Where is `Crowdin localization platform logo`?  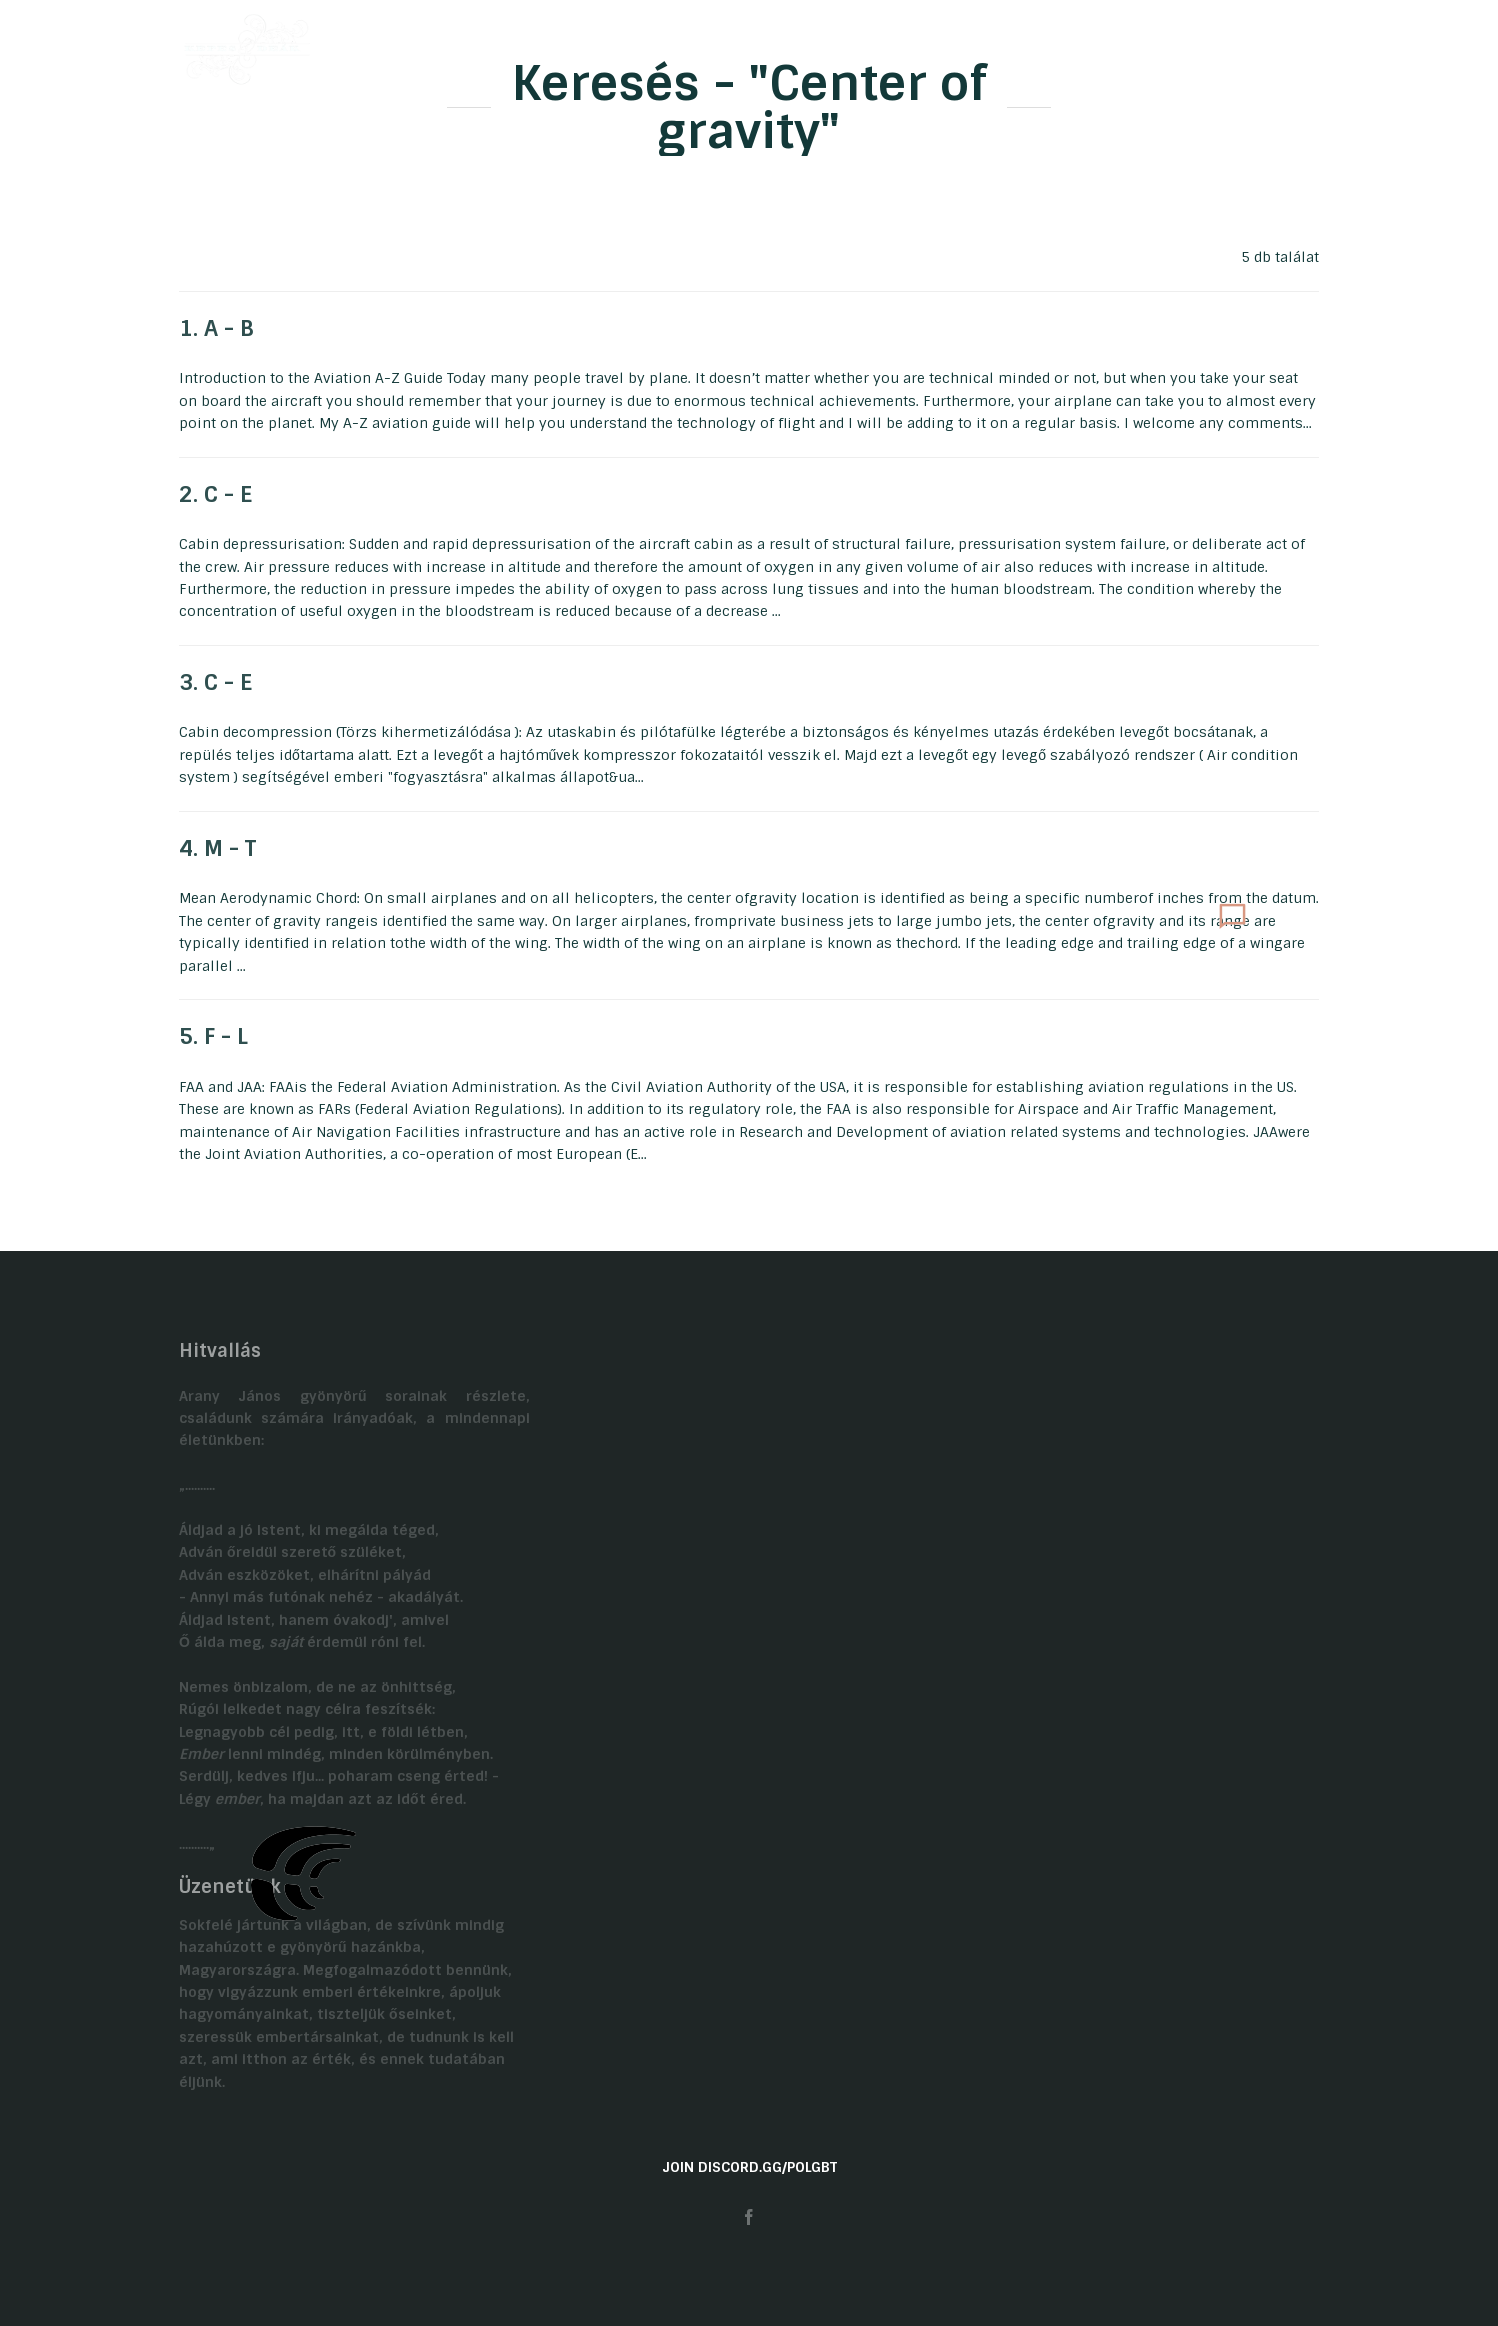
Crowdin localization platform logo is located at coordinates (303, 1873).